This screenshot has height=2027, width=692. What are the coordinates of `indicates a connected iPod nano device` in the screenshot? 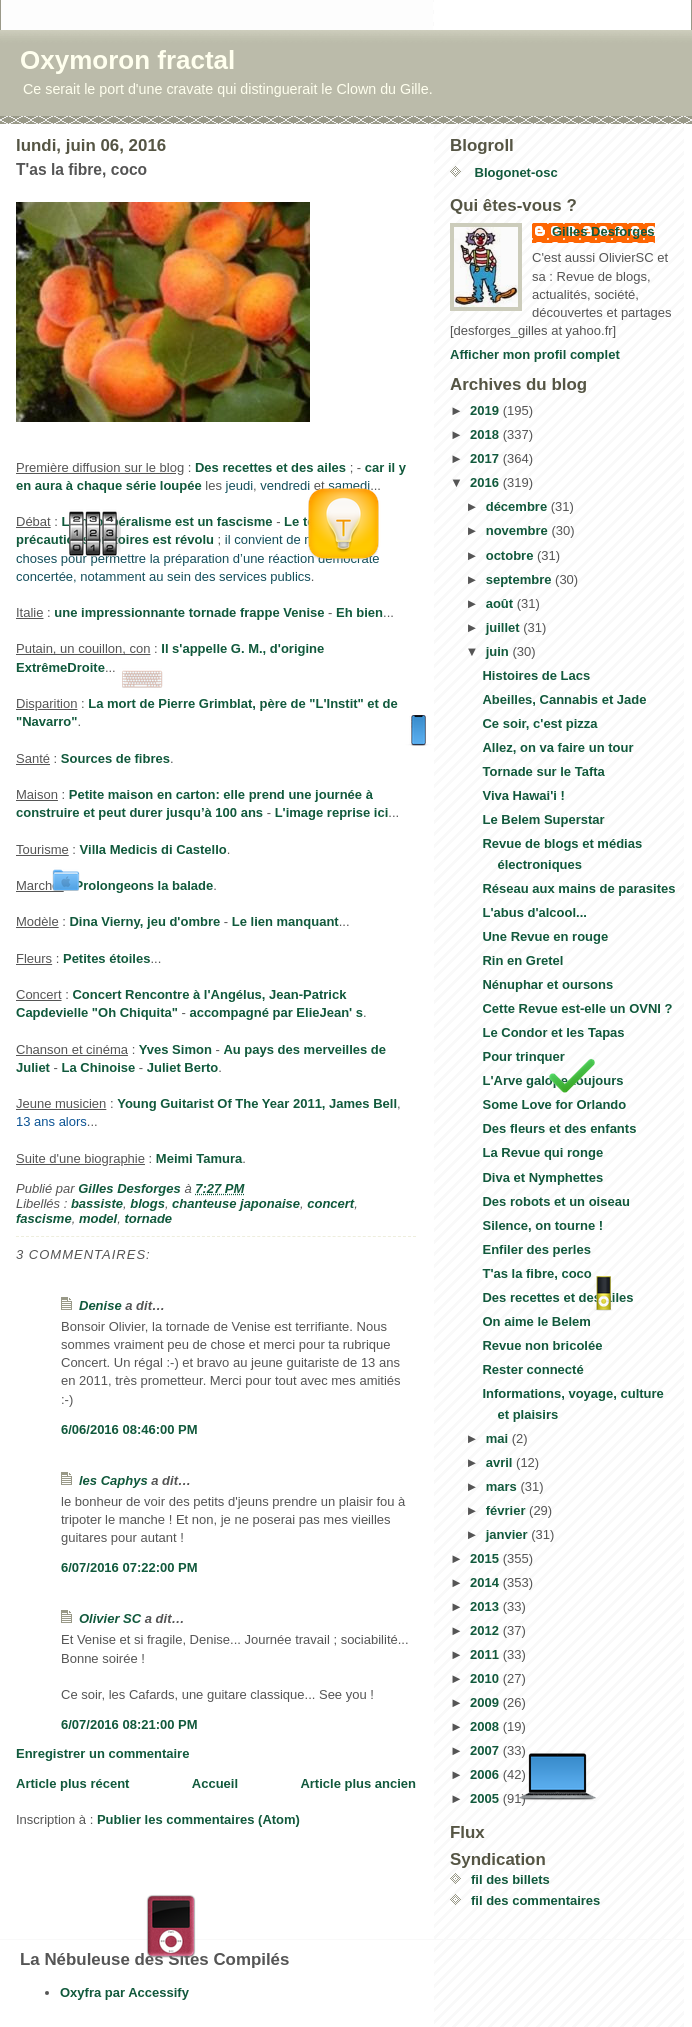 It's located at (171, 1912).